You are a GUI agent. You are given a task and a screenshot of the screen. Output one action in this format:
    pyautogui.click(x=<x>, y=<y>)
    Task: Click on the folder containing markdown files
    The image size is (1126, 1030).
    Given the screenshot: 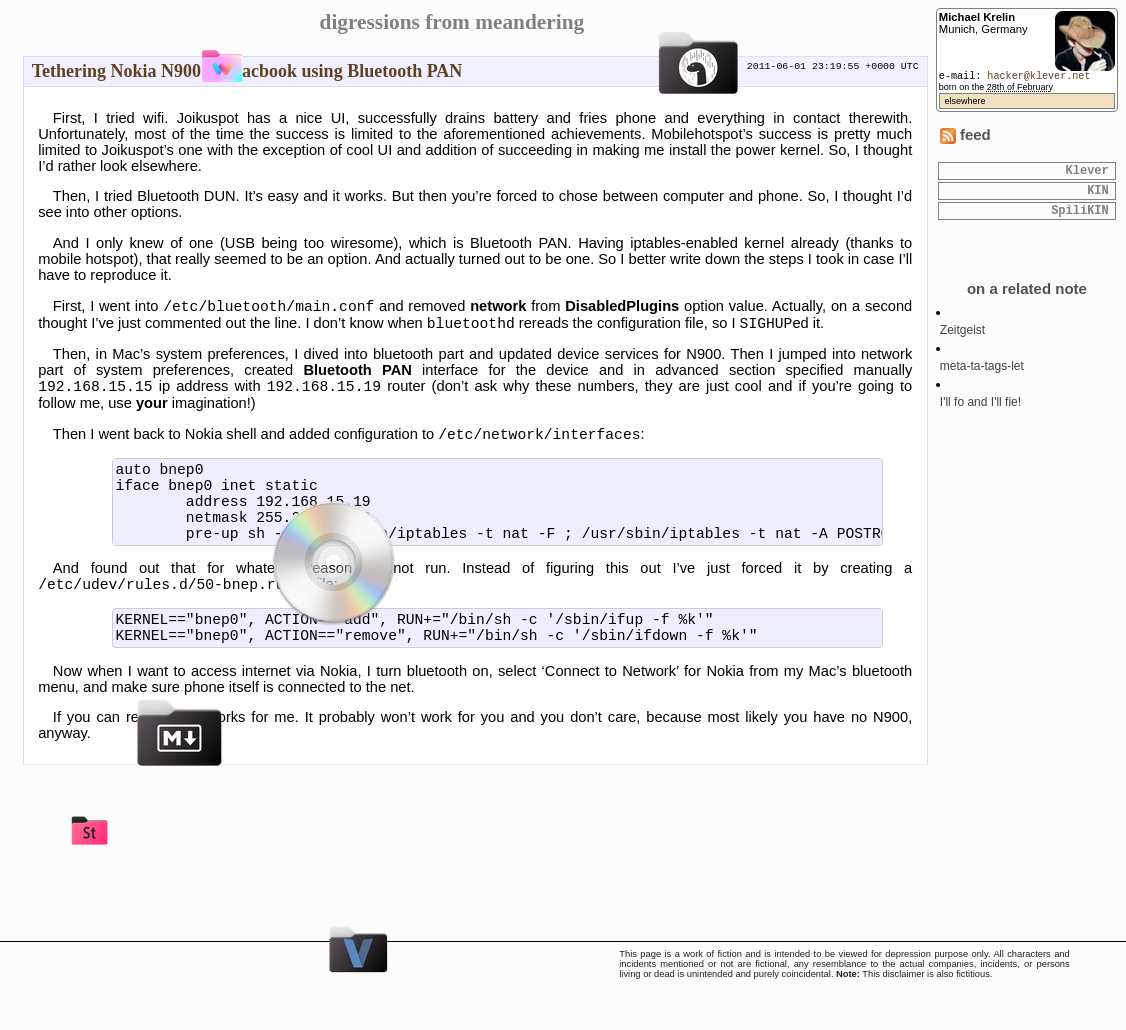 What is the action you would take?
    pyautogui.click(x=179, y=735)
    